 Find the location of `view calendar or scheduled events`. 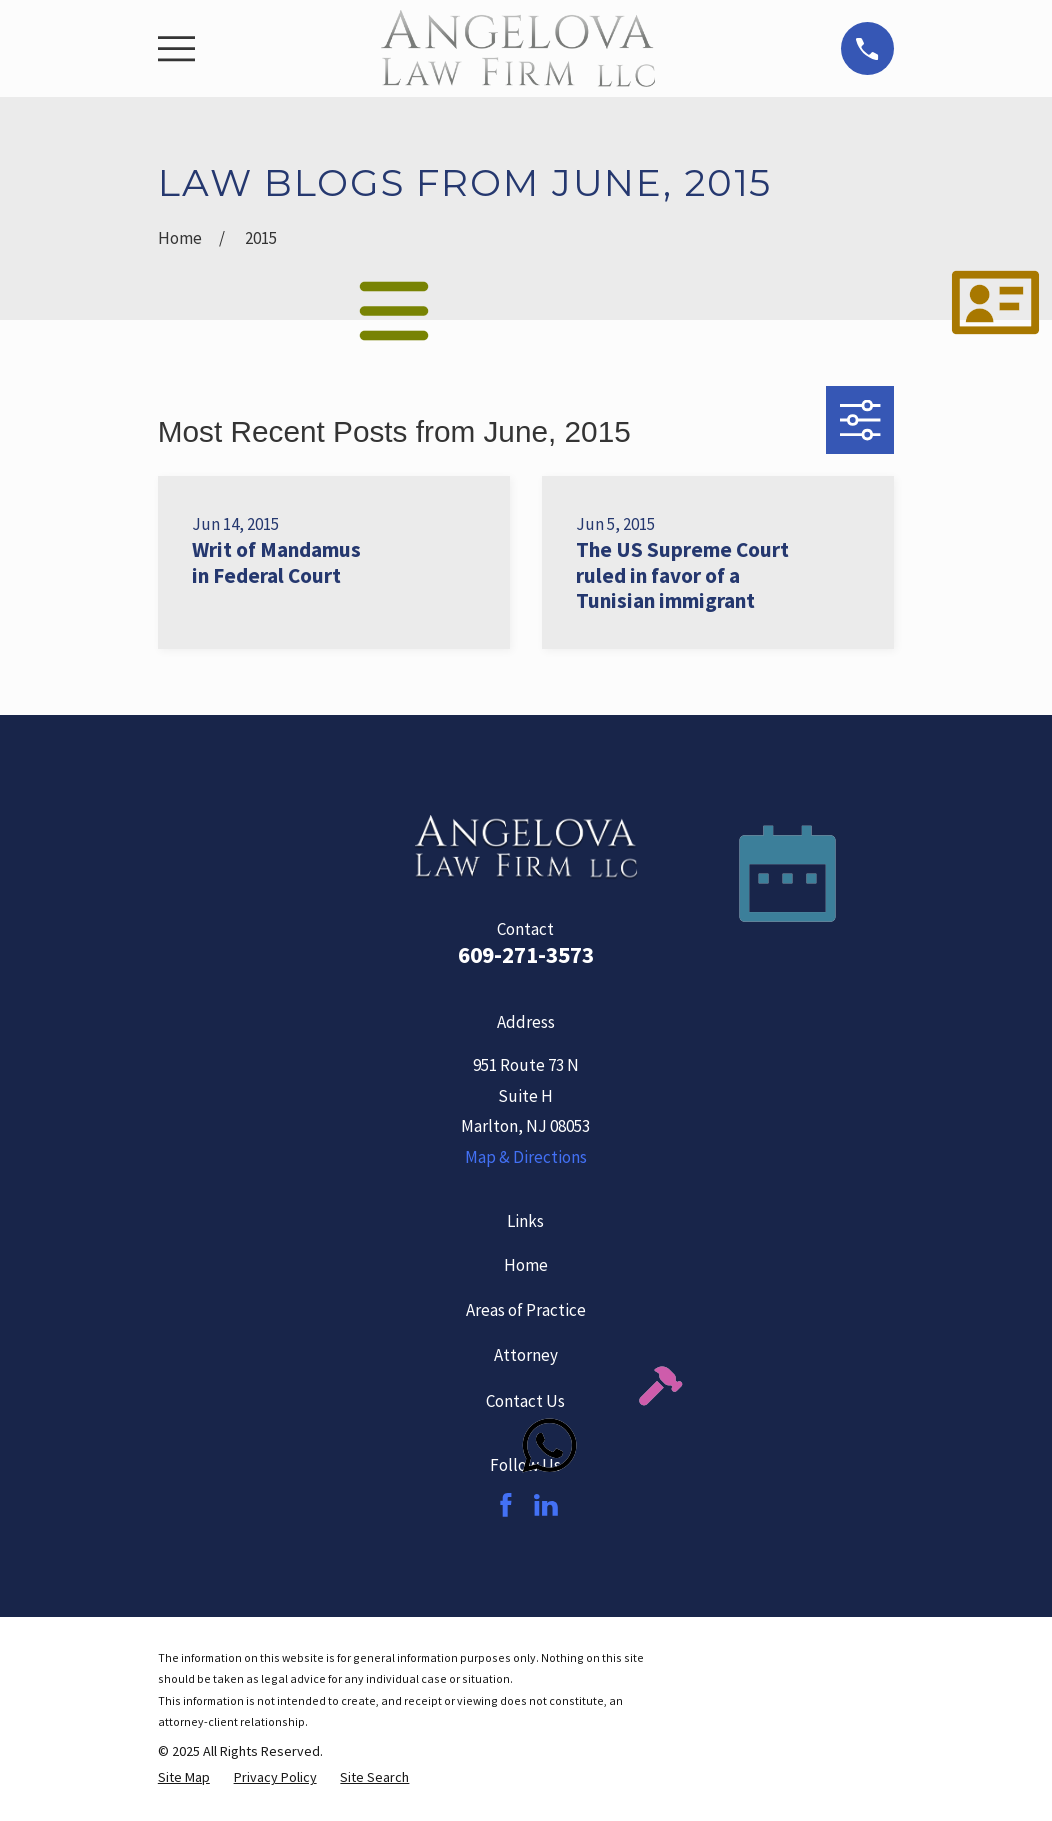

view calendar or scheduled events is located at coordinates (787, 878).